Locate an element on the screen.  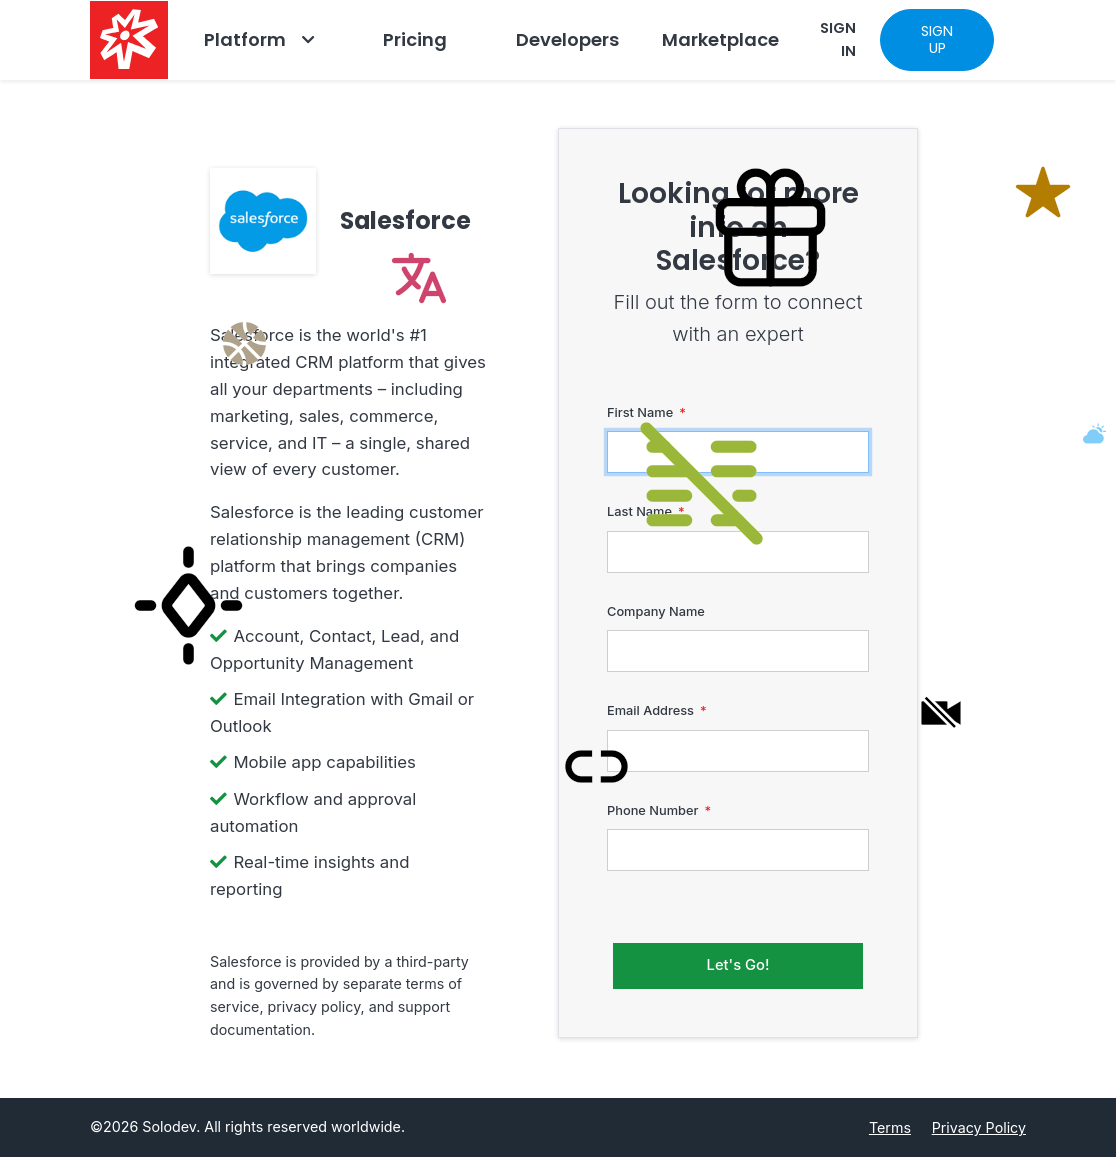
access sports or basketball content is located at coordinates (244, 343).